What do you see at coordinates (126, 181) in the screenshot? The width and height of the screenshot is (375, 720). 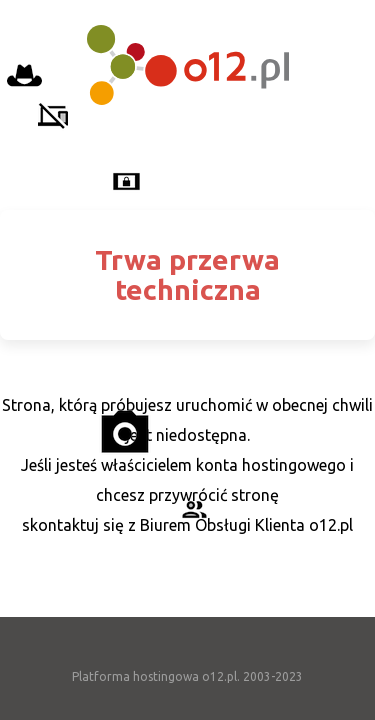 I see `lock screen in landscape orientation` at bounding box center [126, 181].